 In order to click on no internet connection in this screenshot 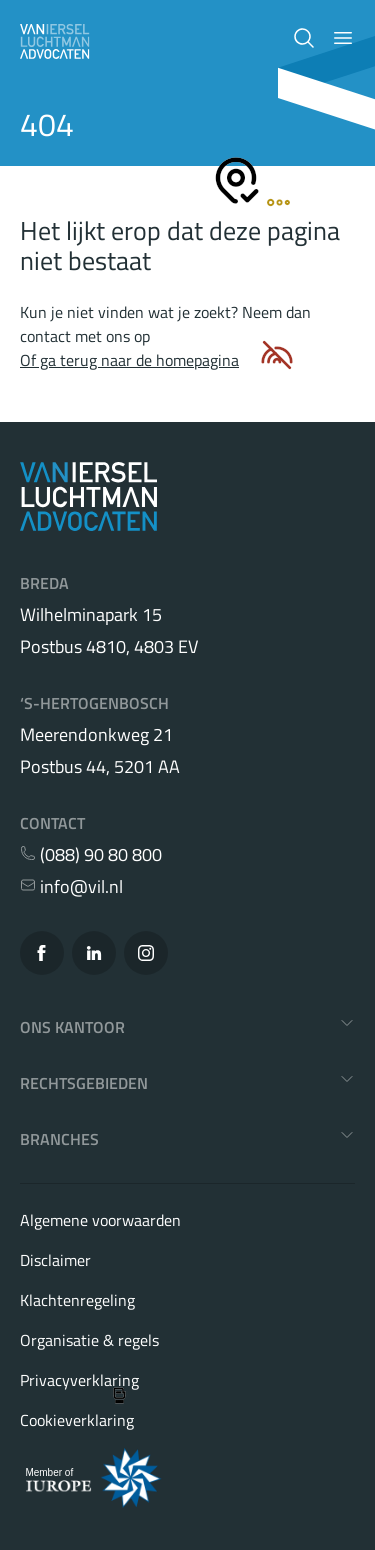, I will do `click(277, 355)`.